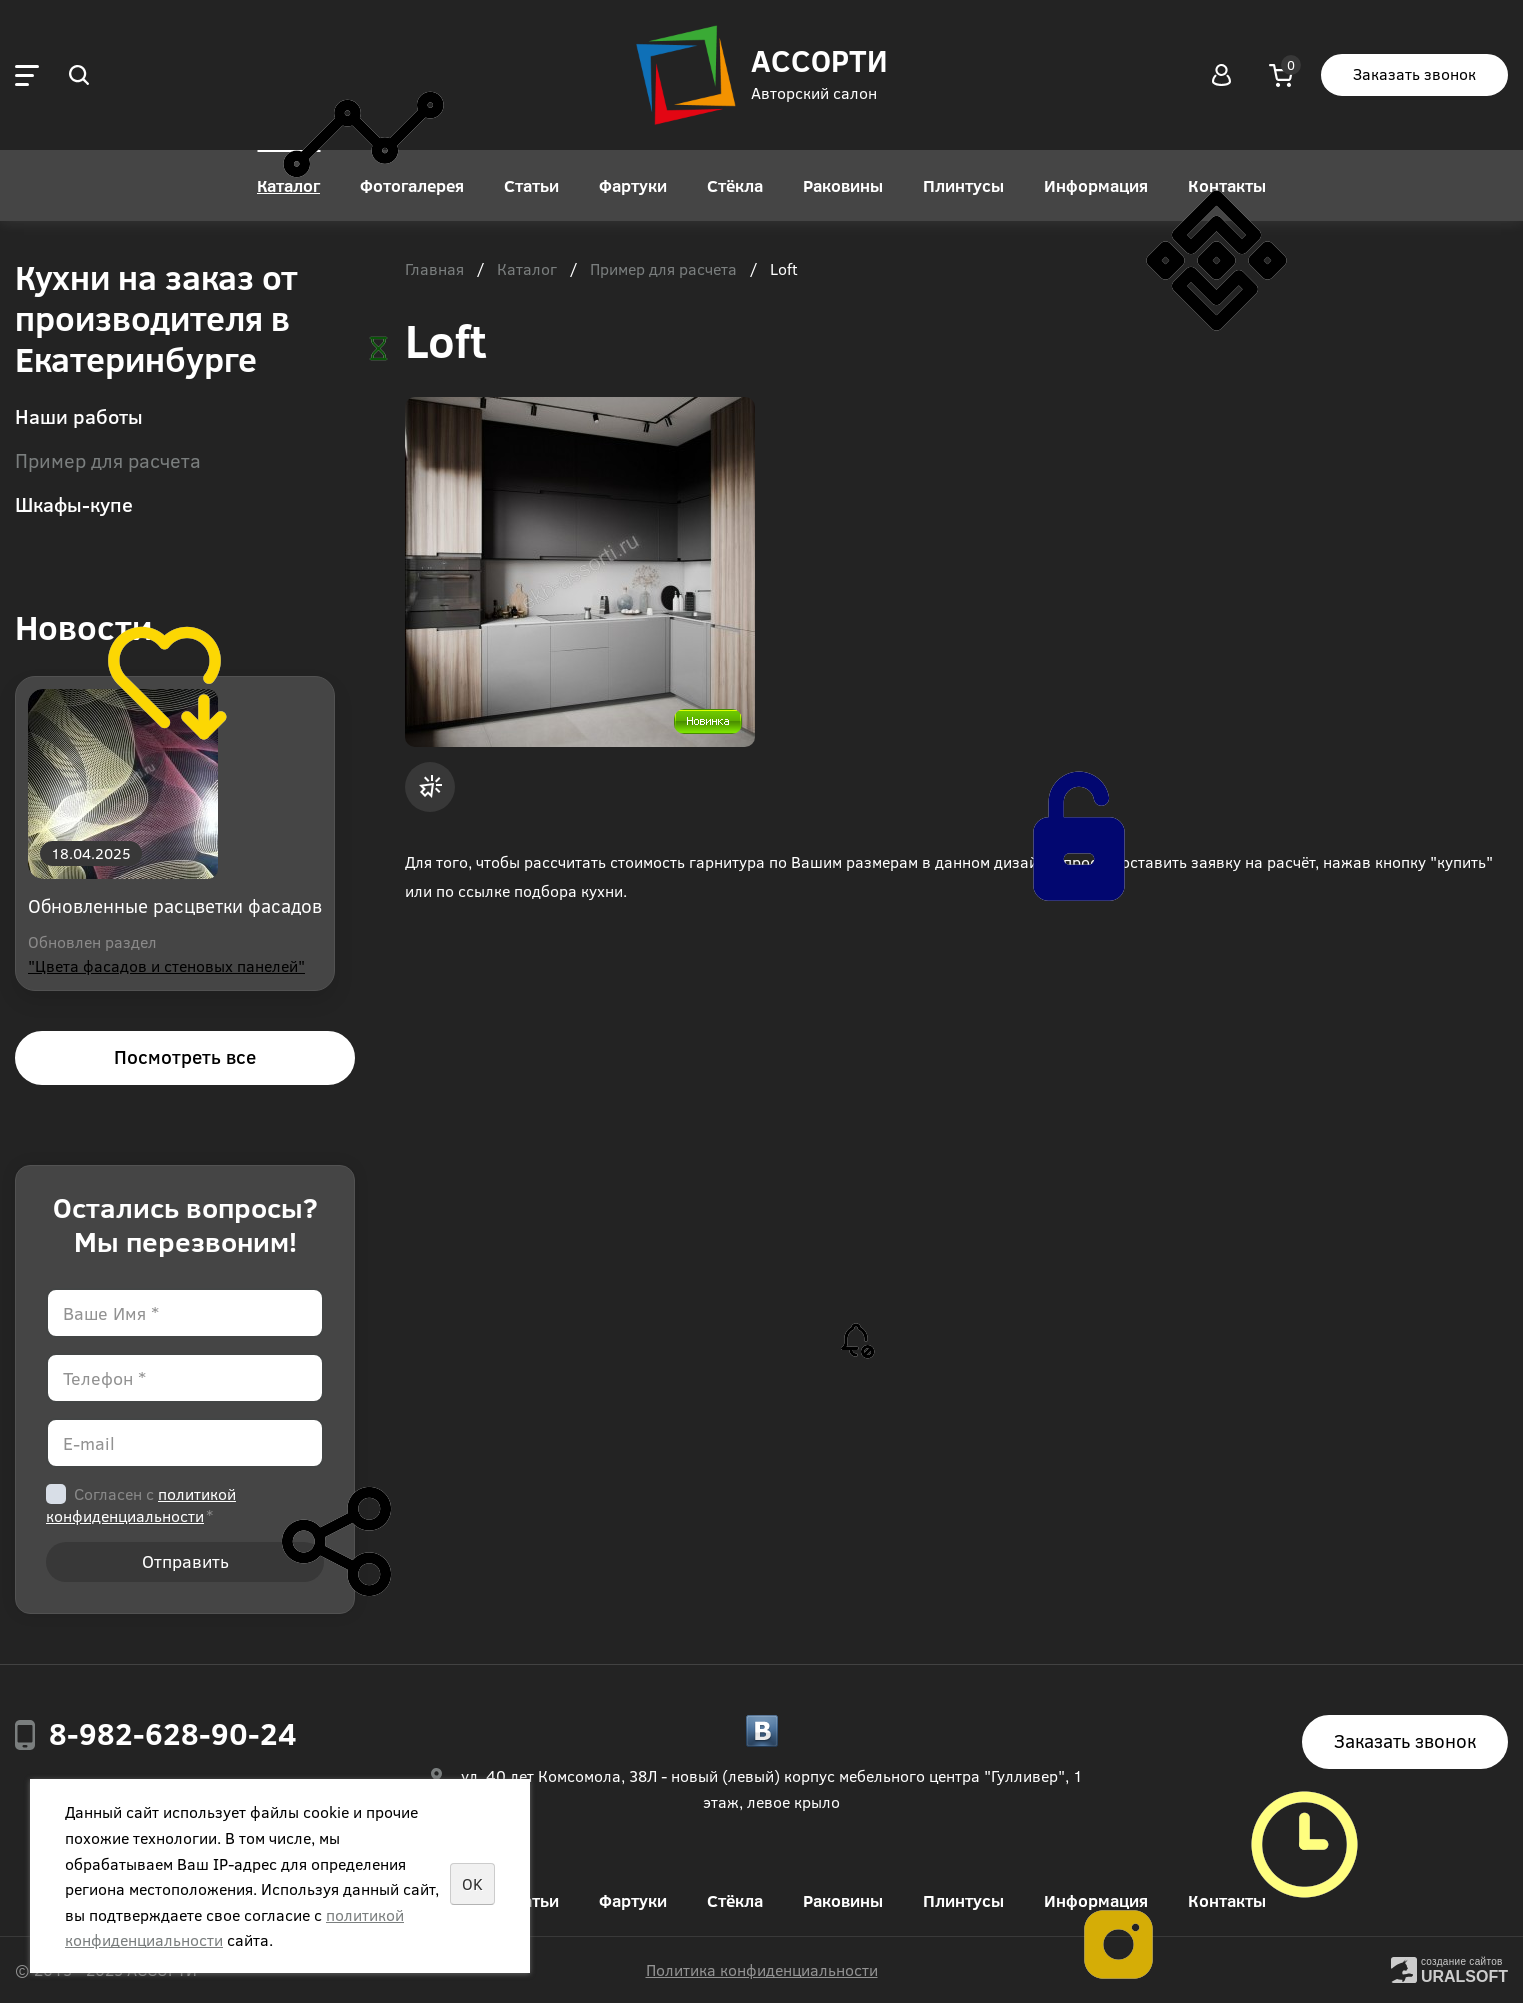 The height and width of the screenshot is (2003, 1523). I want to click on indicates loading or processing in progress, so click(378, 348).